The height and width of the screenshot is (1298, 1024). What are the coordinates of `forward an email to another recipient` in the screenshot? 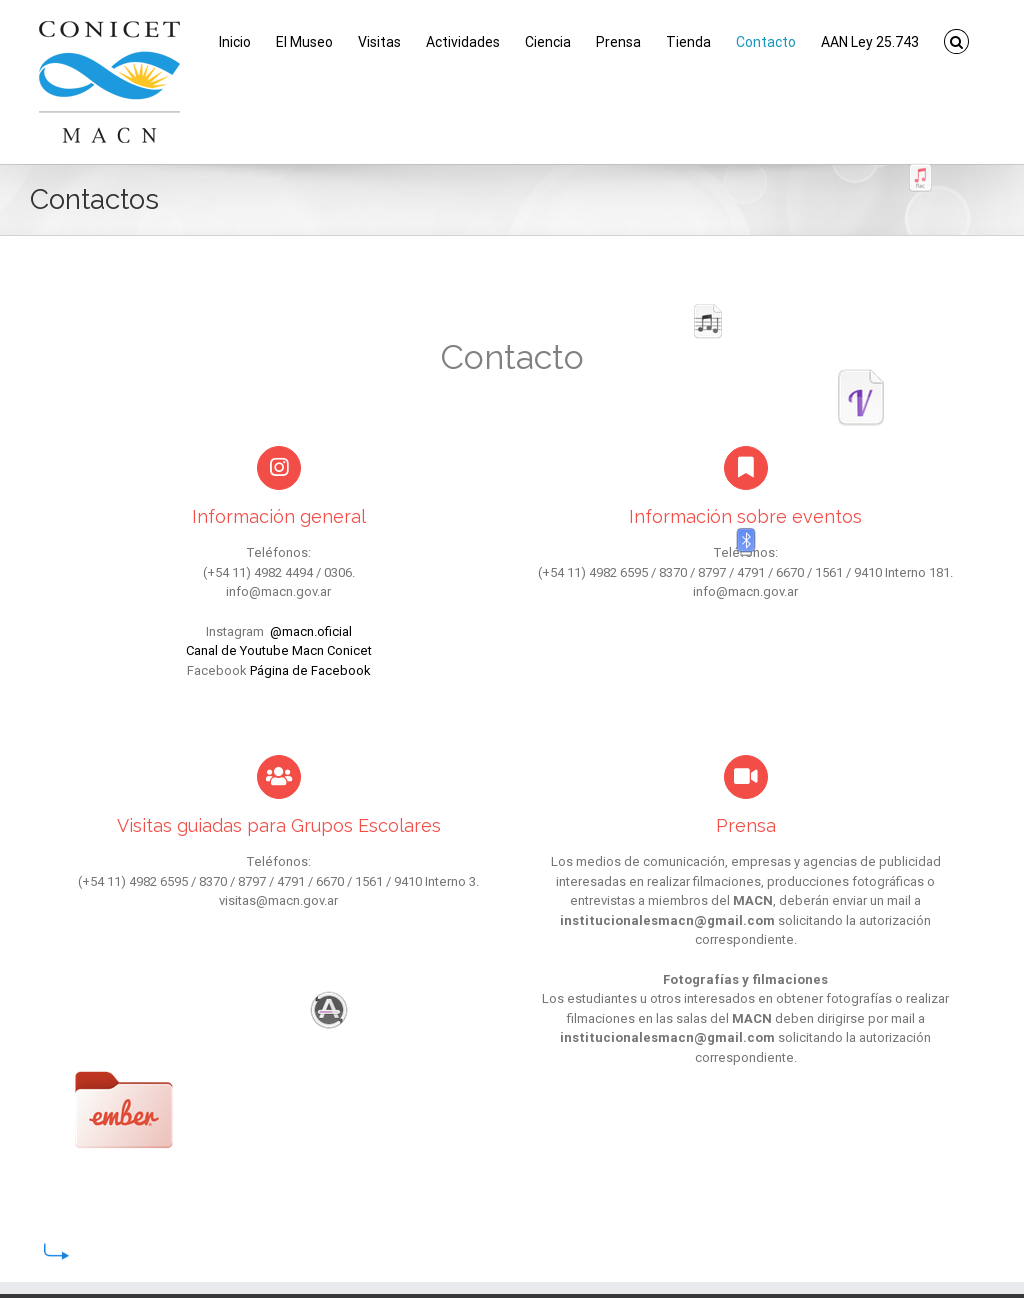 It's located at (57, 1250).